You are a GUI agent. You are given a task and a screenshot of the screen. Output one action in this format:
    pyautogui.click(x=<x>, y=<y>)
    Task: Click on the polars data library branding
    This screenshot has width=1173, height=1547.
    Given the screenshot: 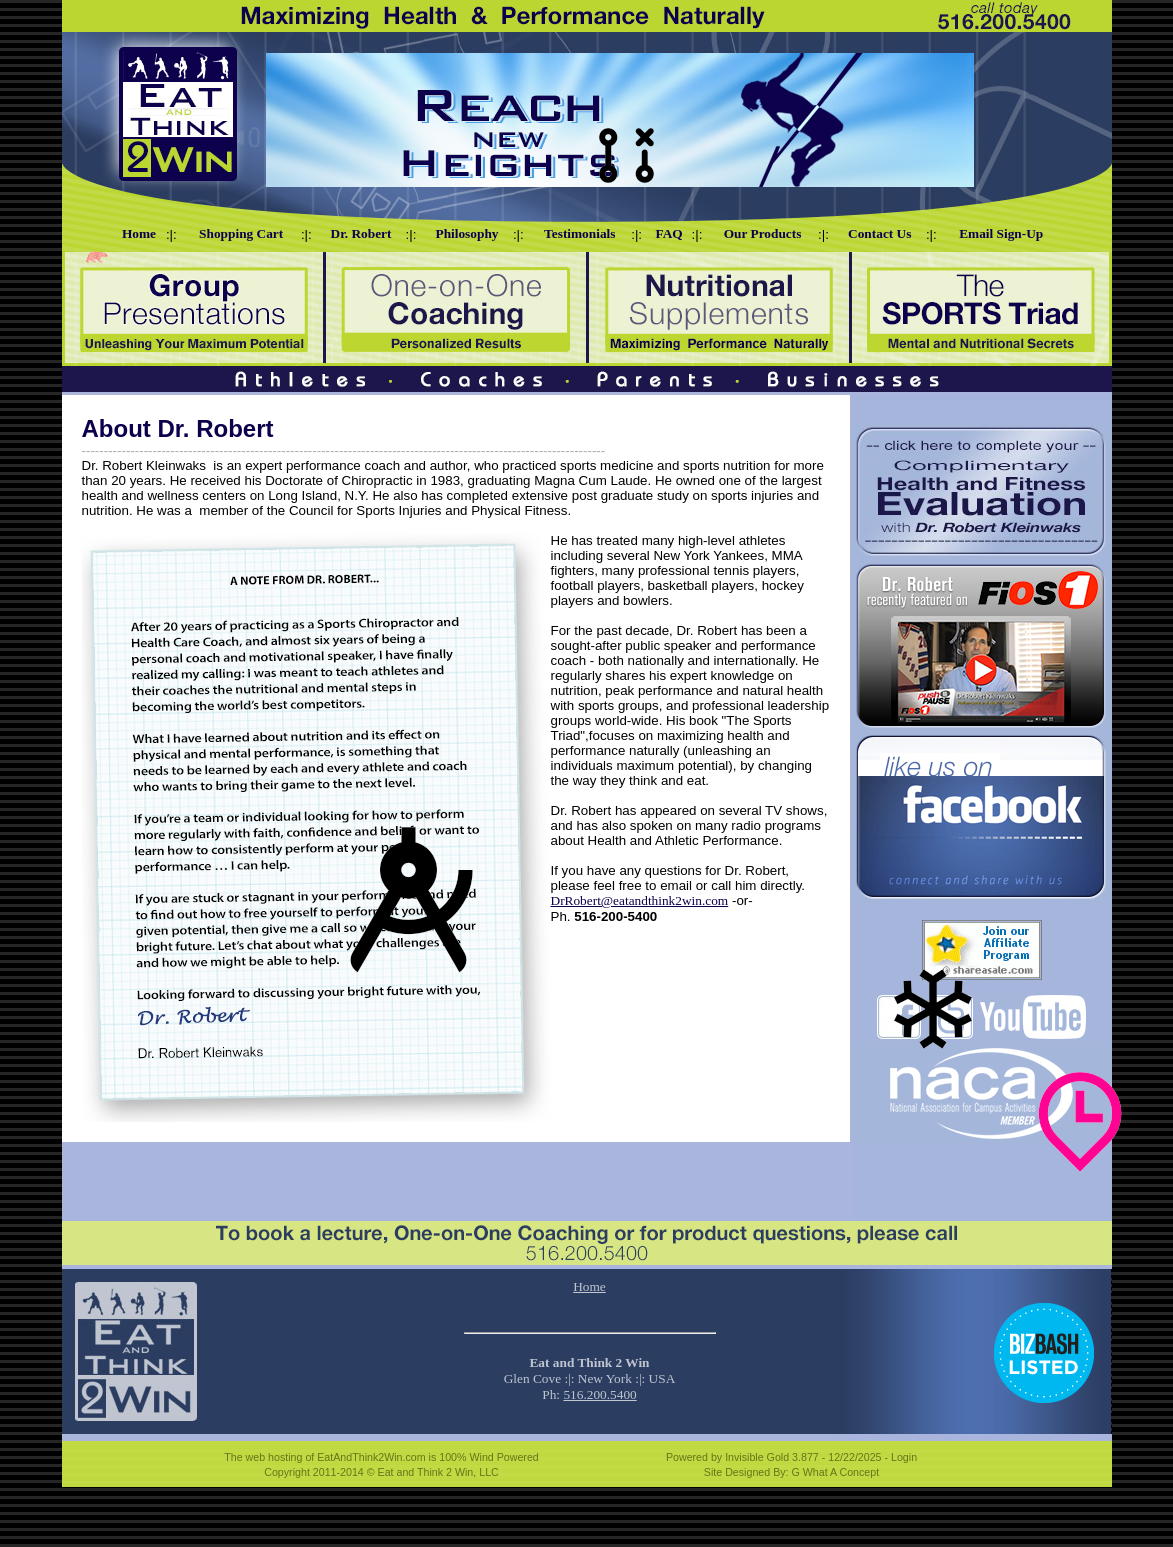 What is the action you would take?
    pyautogui.click(x=97, y=257)
    